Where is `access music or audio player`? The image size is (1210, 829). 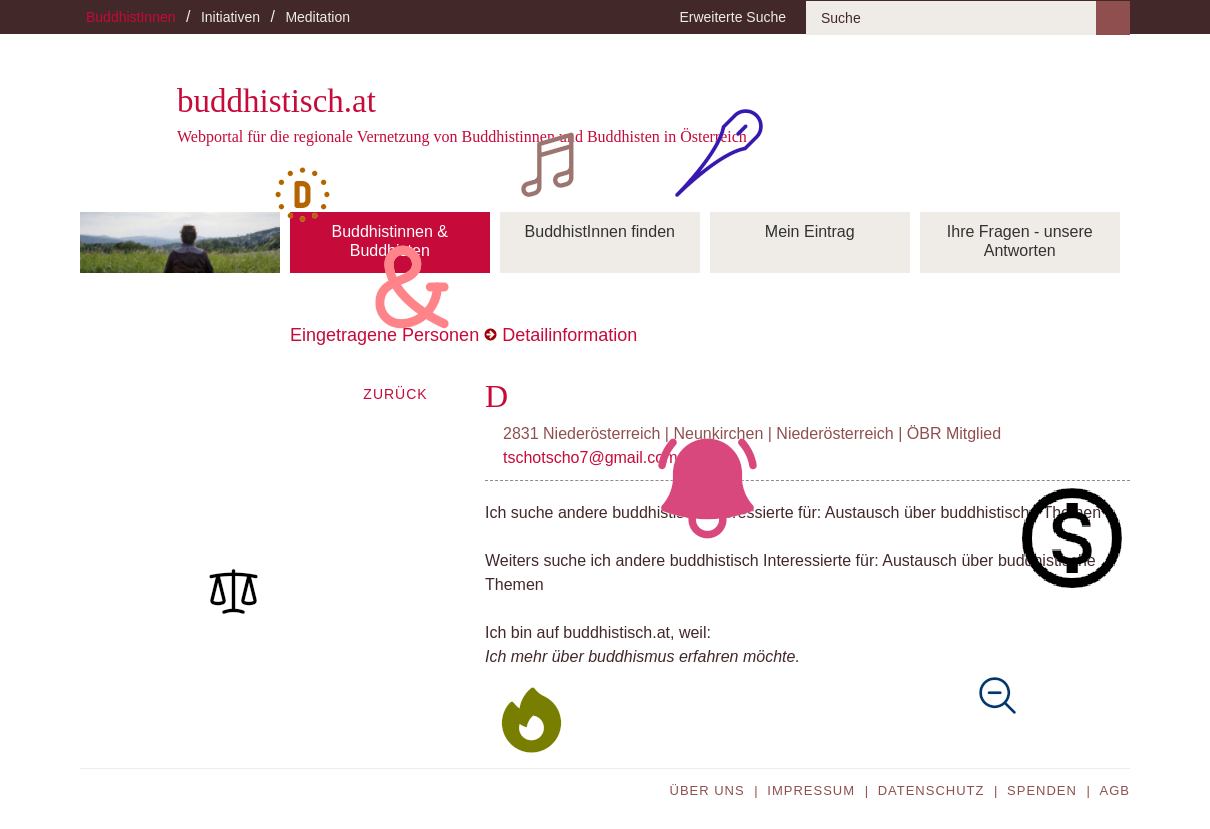
access music or audio player is located at coordinates (548, 164).